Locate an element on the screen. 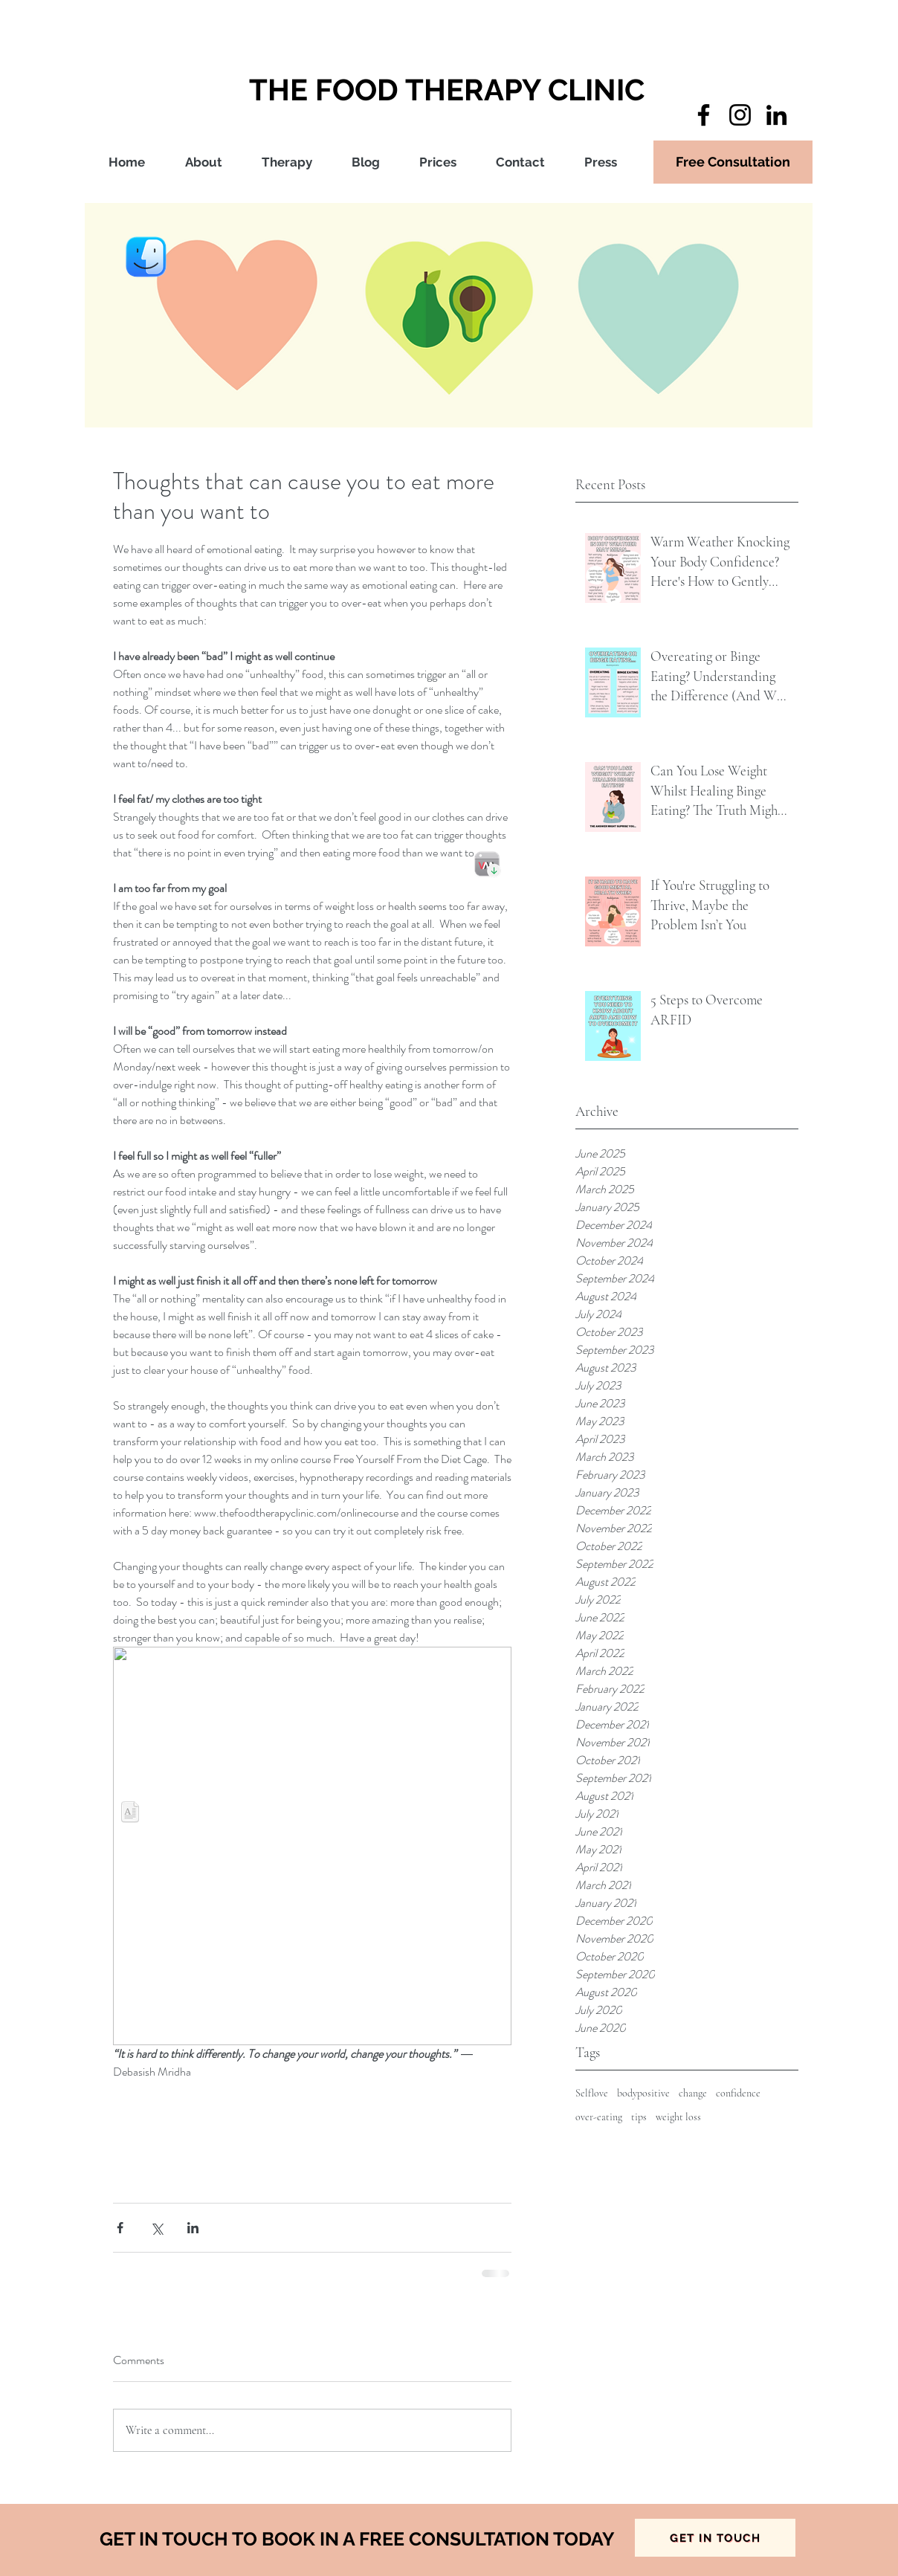 This screenshot has height=2576, width=898. install a new virtual machine is located at coordinates (487, 864).